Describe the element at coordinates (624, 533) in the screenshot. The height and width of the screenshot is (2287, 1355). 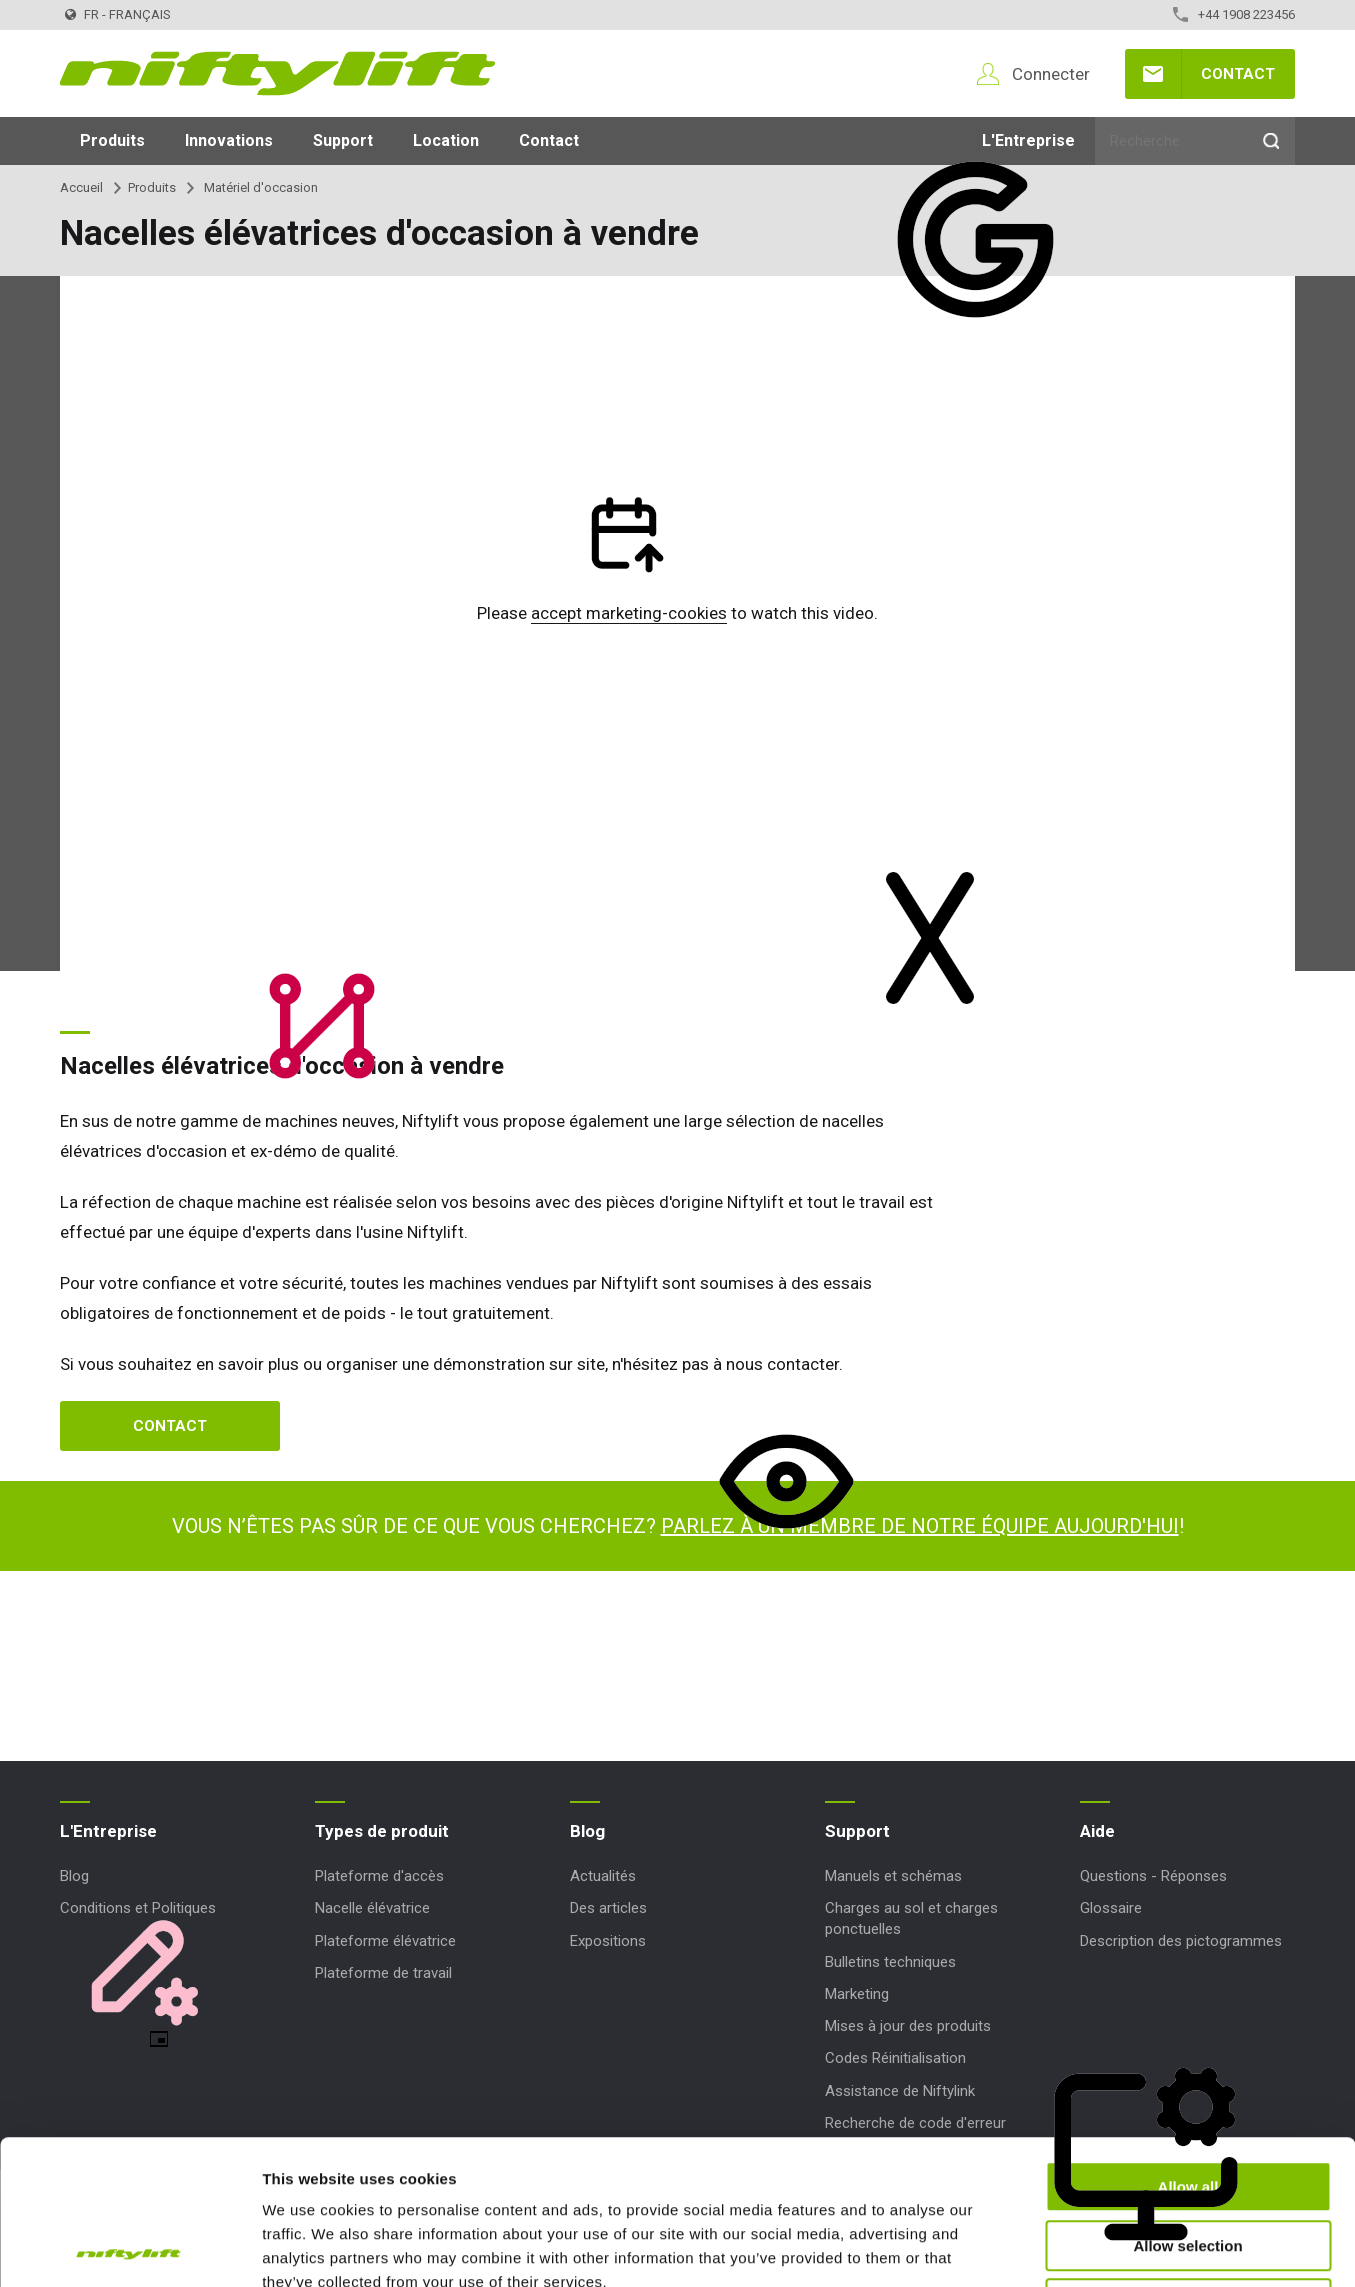
I see `upload or sync calendar events` at that location.